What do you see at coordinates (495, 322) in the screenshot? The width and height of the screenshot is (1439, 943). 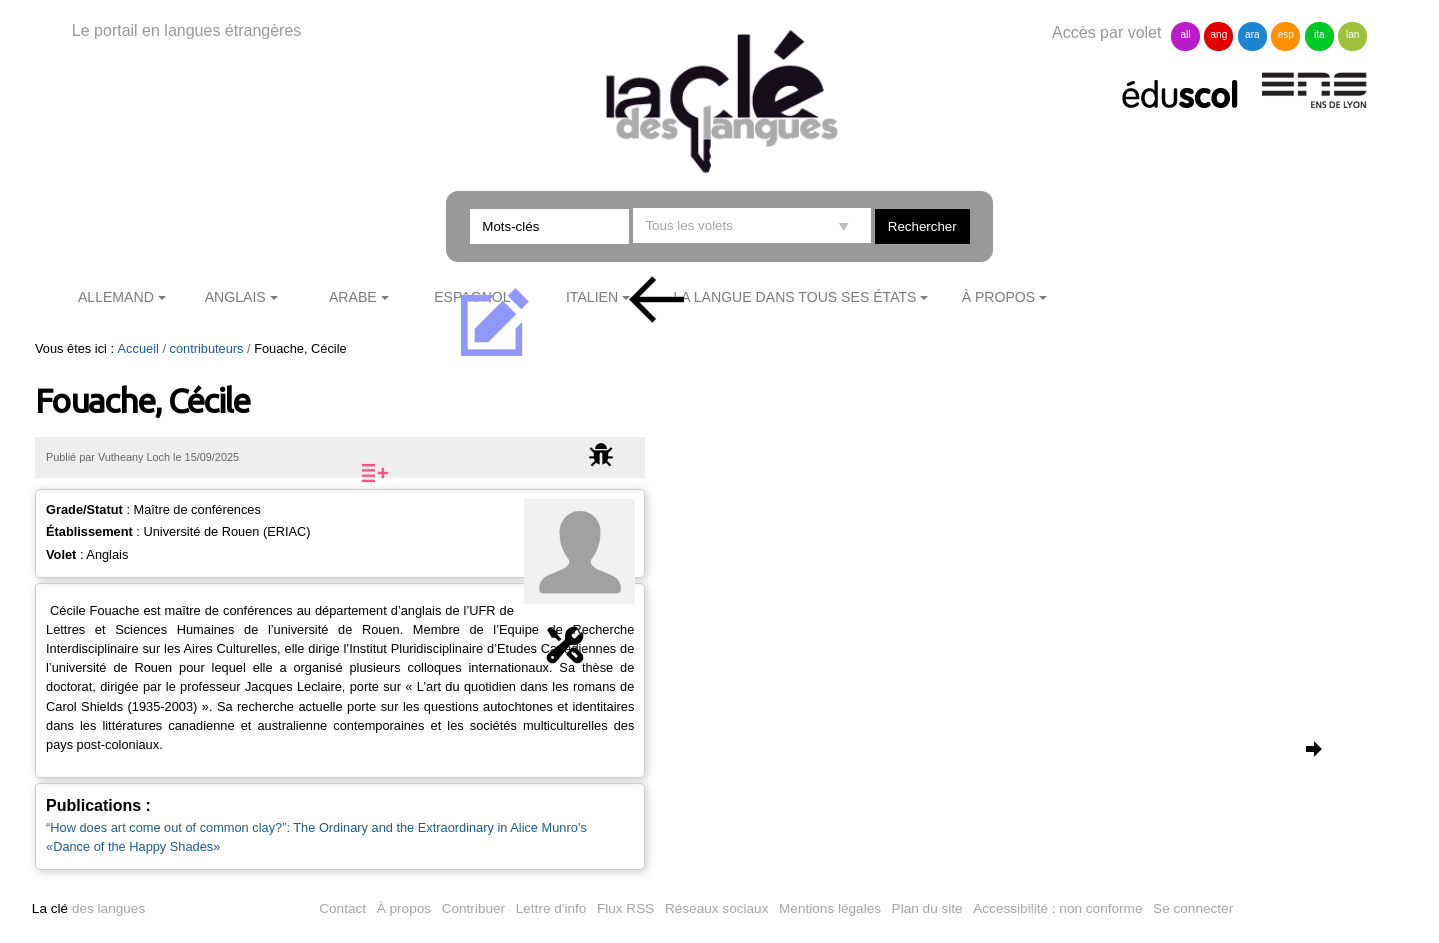 I see `compose a new message or document` at bounding box center [495, 322].